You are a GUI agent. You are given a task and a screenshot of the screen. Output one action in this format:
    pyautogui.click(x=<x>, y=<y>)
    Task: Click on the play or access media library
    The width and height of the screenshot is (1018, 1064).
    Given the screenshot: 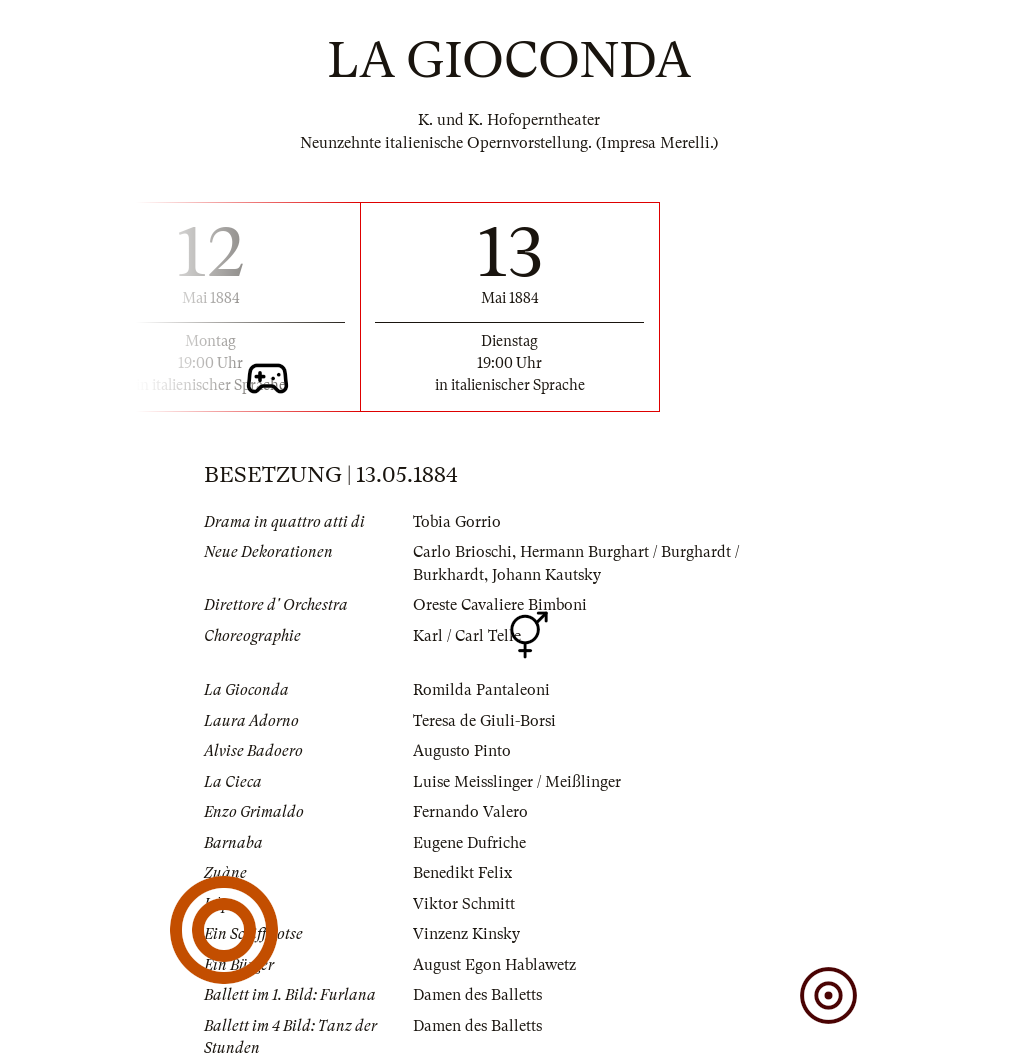 What is the action you would take?
    pyautogui.click(x=828, y=995)
    